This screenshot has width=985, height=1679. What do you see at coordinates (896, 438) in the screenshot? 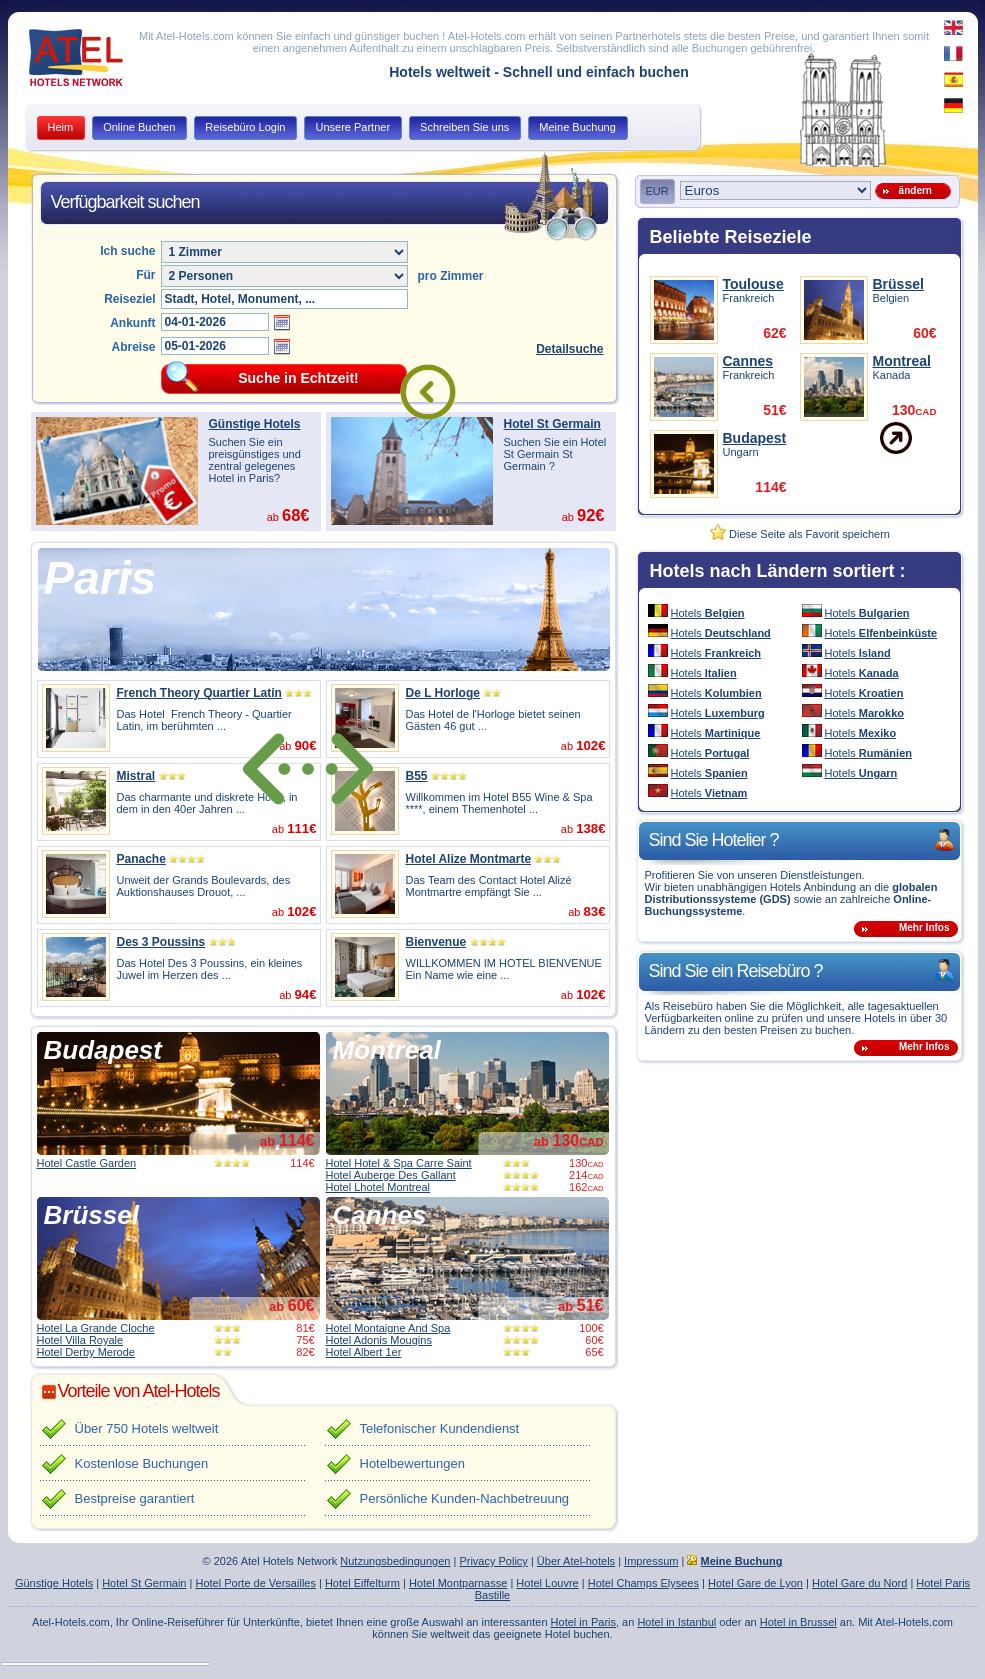
I see `open link in new tab or window` at bounding box center [896, 438].